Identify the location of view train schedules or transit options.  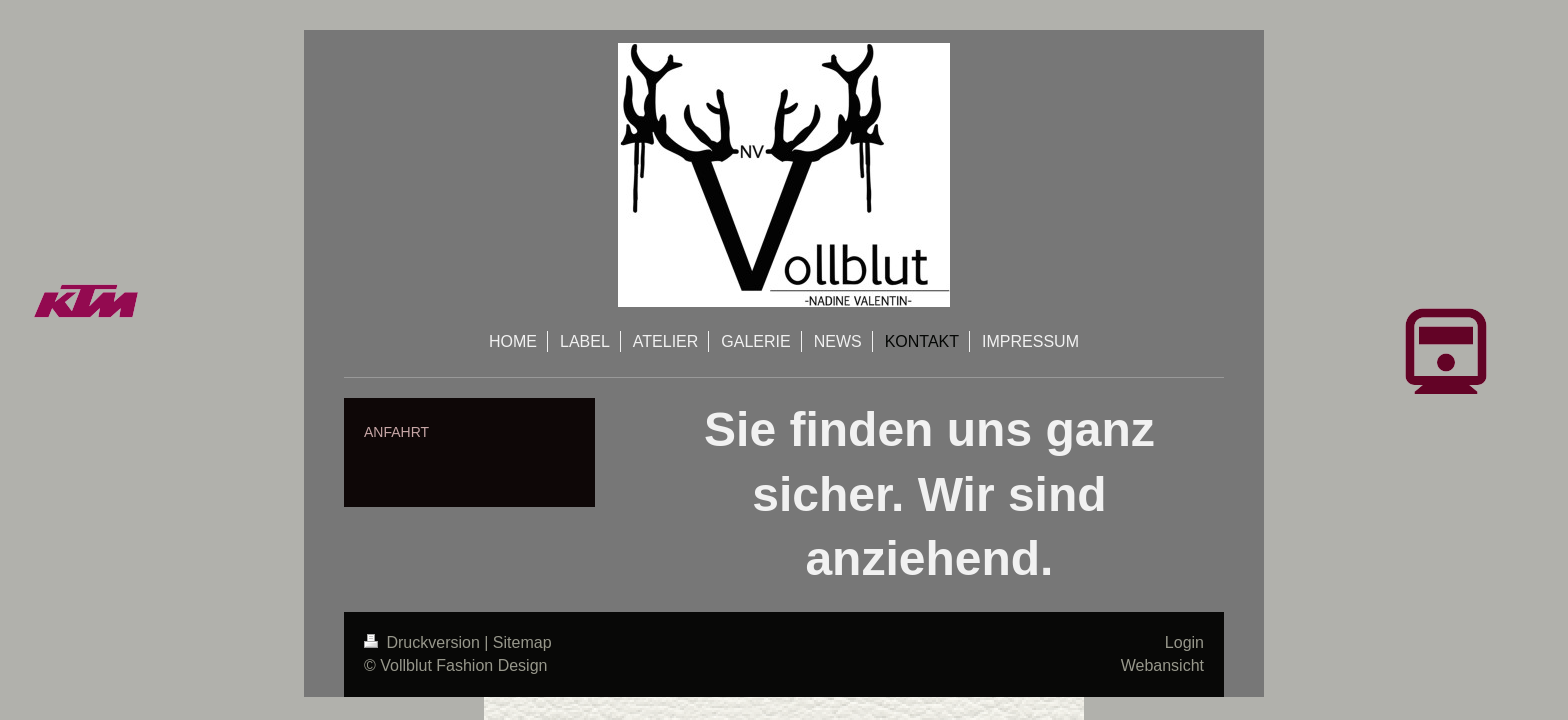
(1446, 349).